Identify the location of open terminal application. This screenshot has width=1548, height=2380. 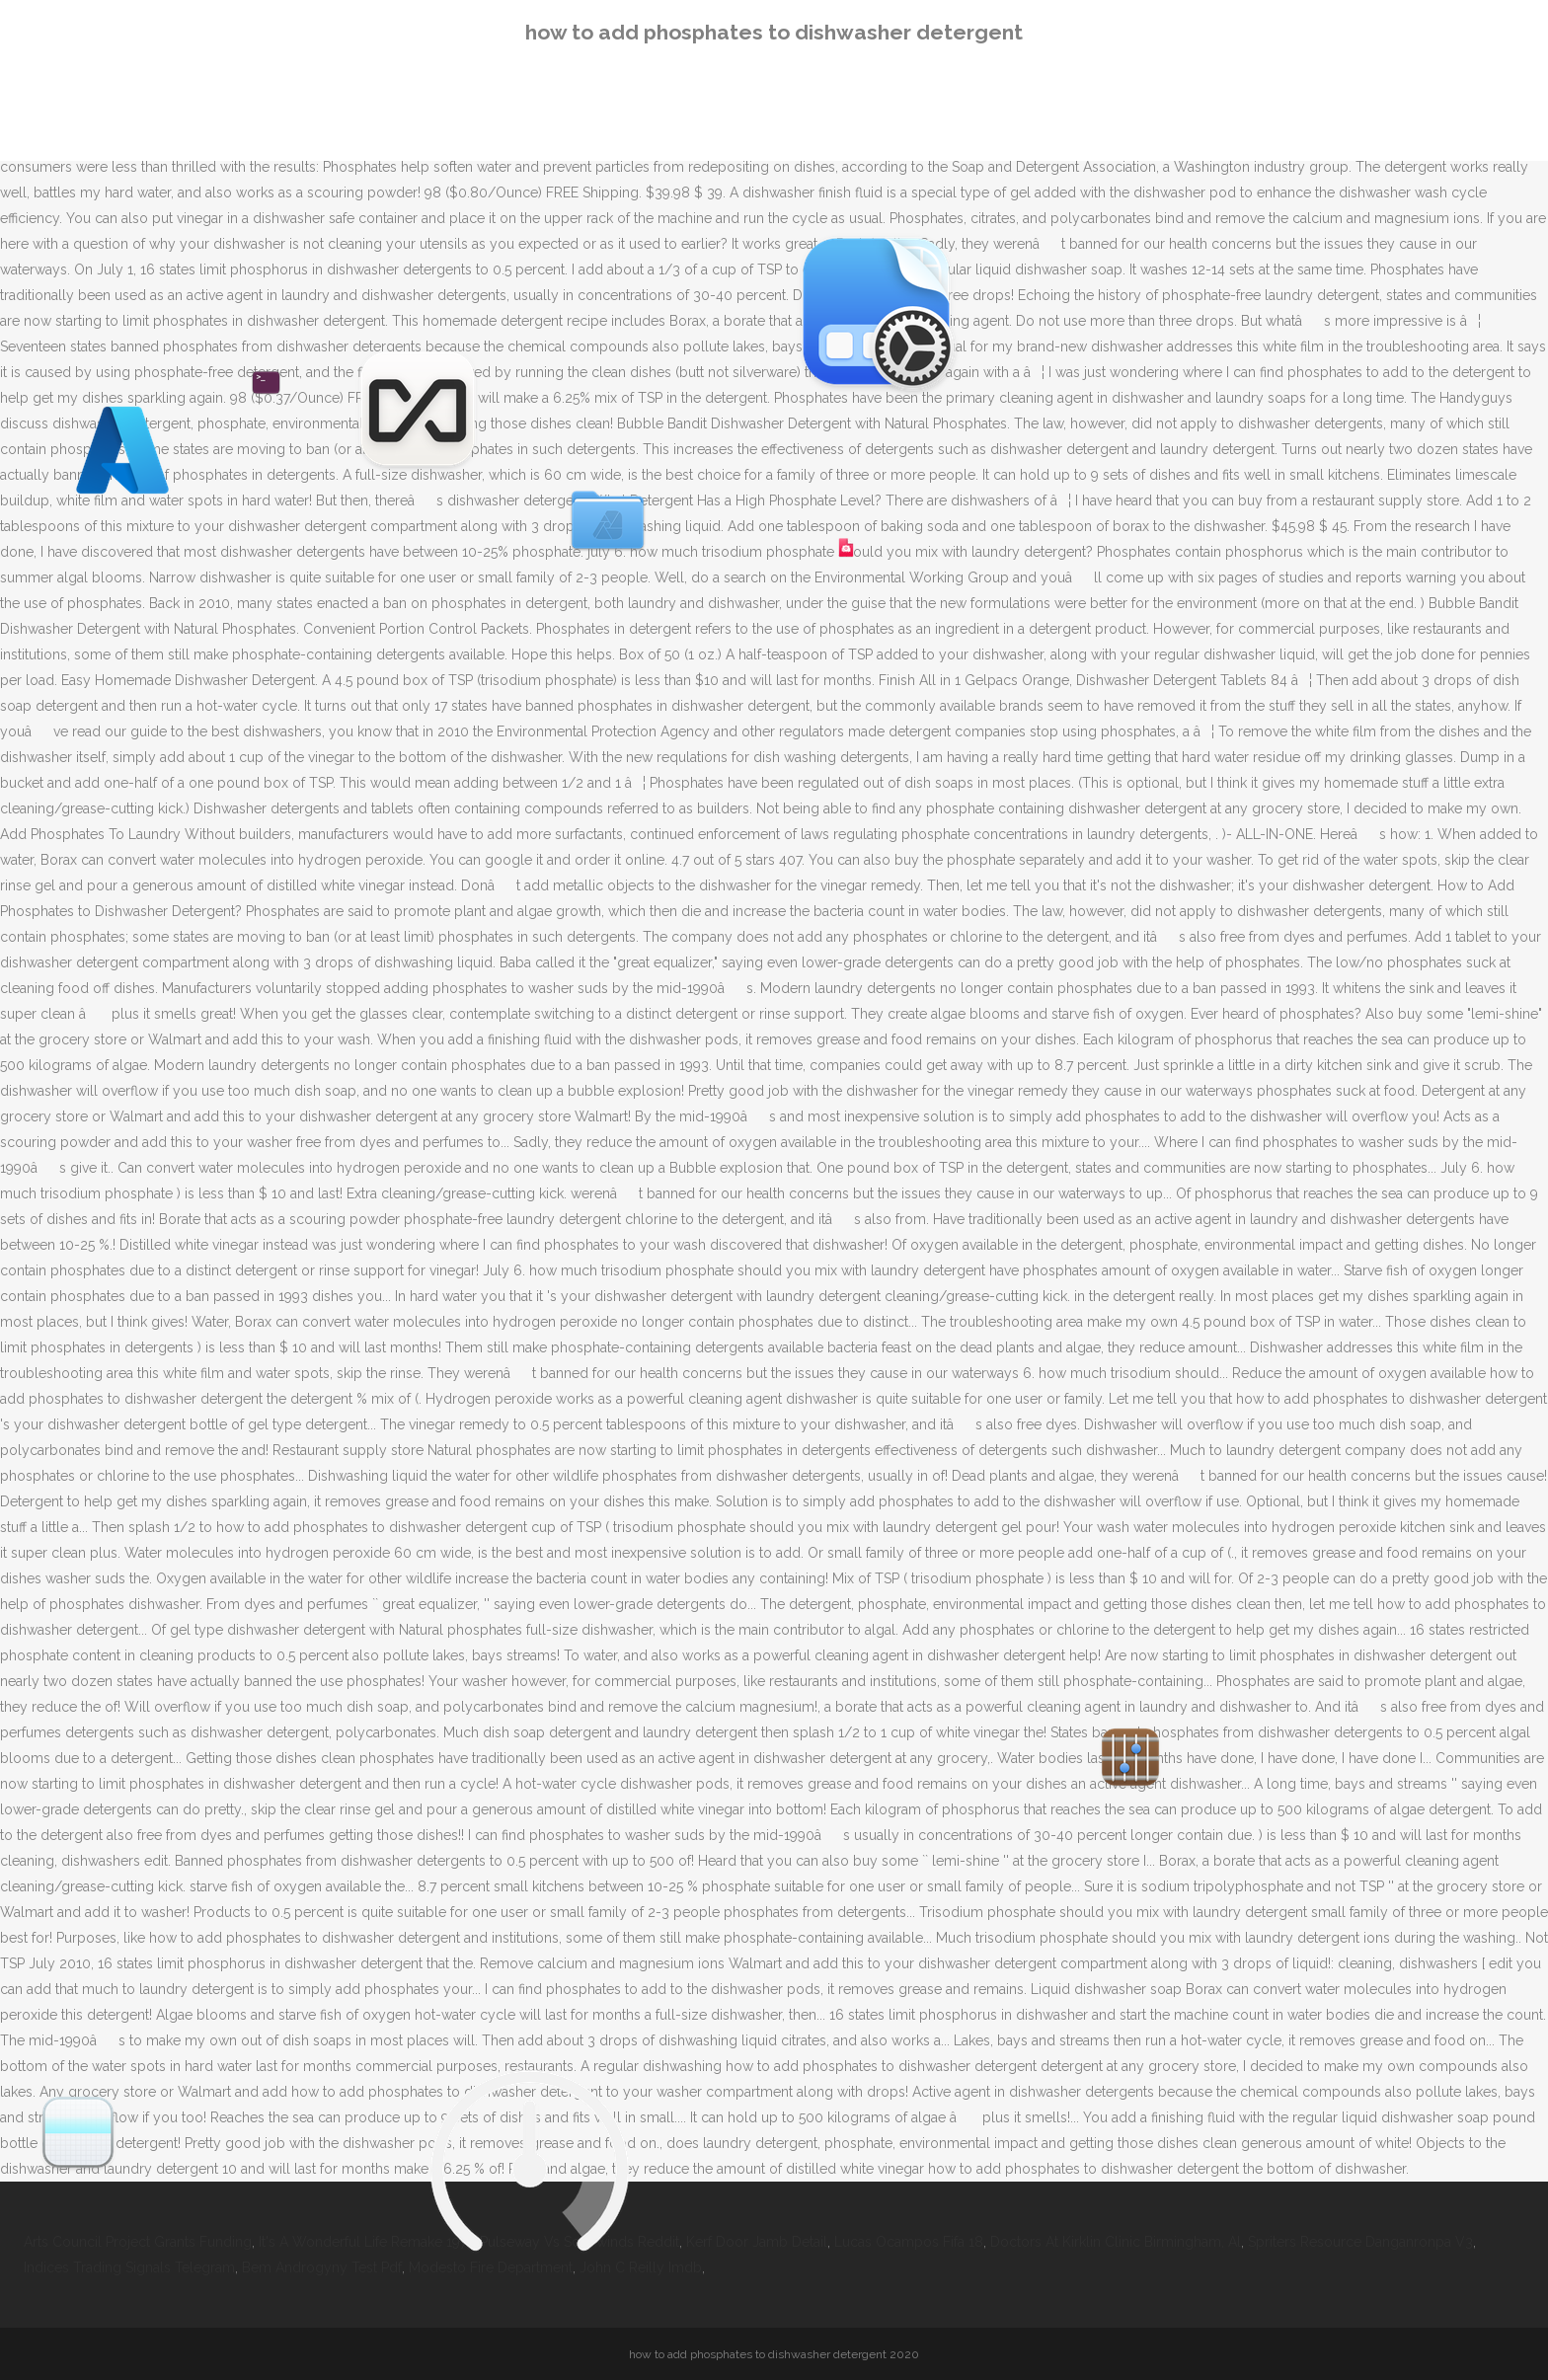
(266, 382).